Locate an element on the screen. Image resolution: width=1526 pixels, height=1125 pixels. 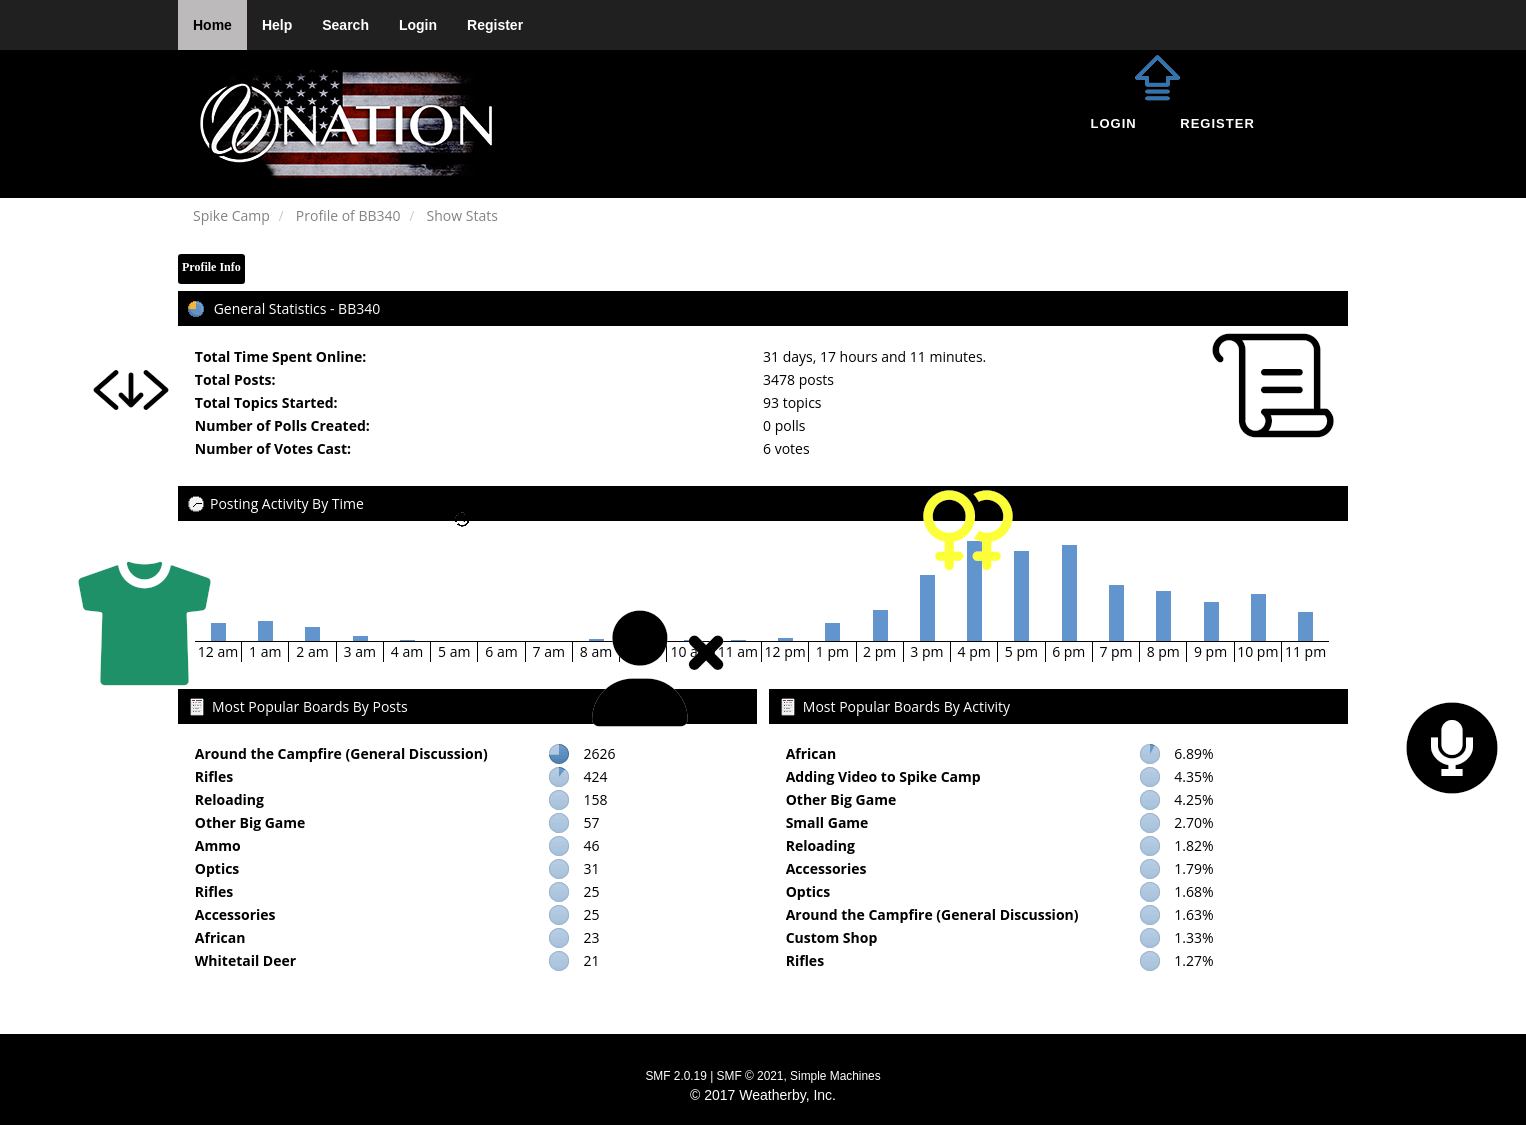
tap to start voice recording is located at coordinates (1452, 748).